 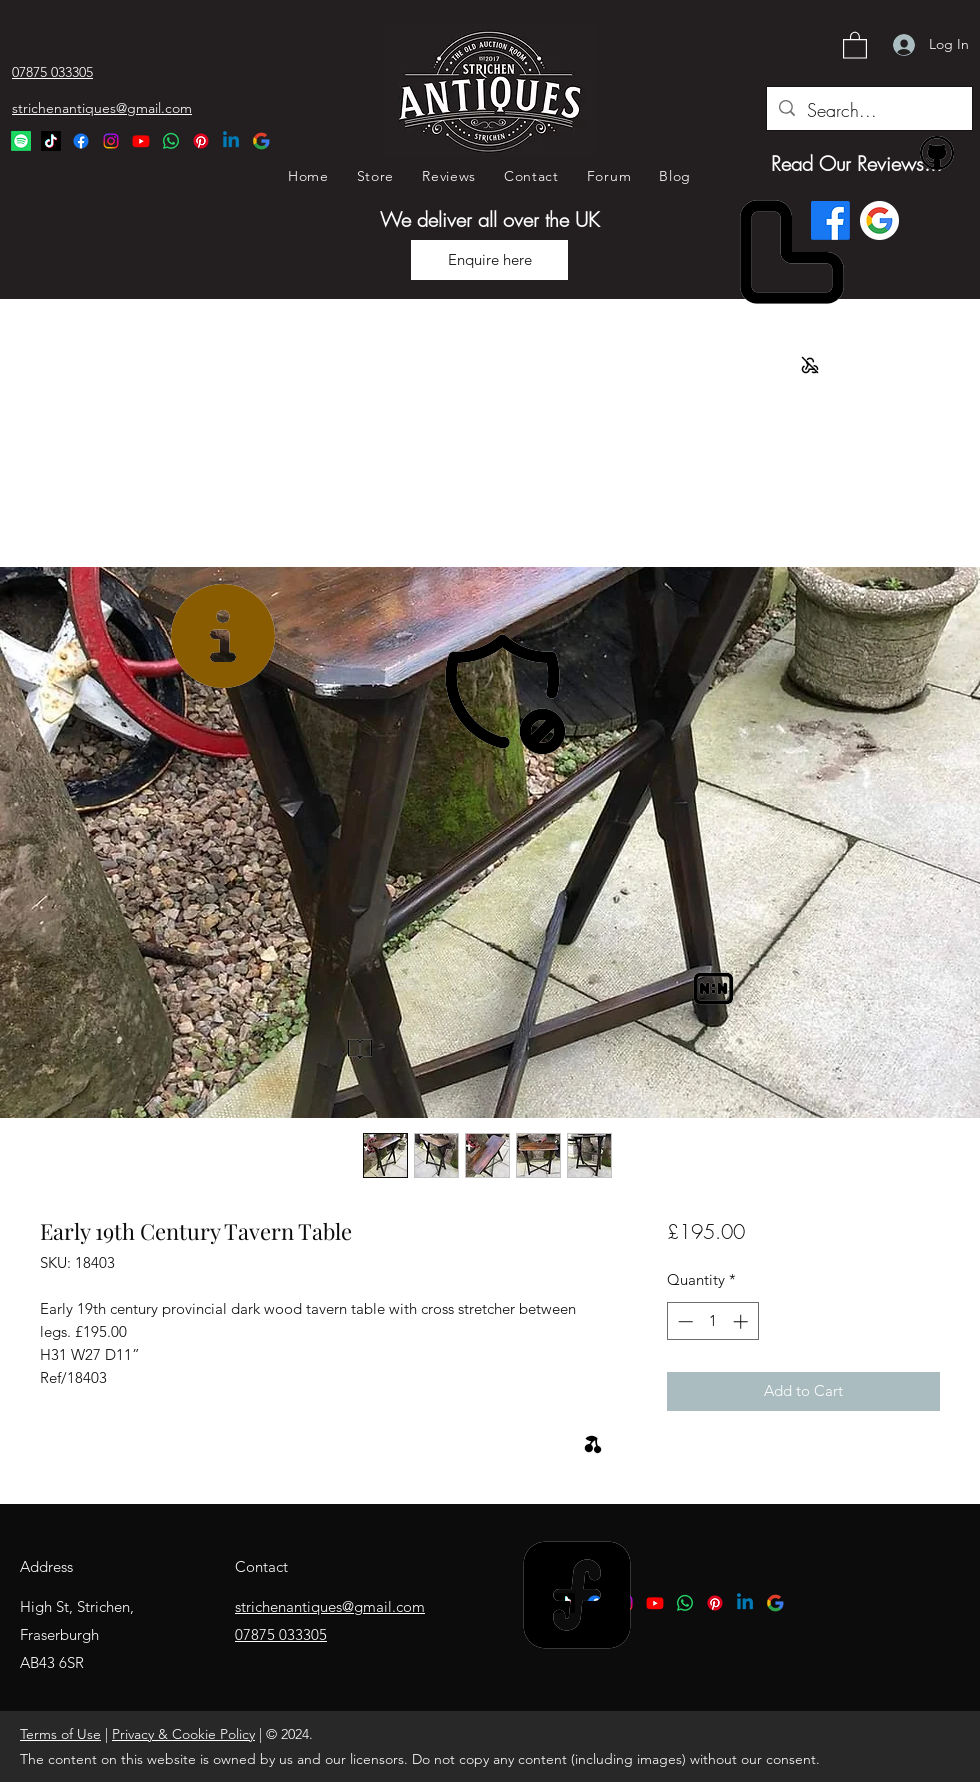 I want to click on open GitHub repository, so click(x=937, y=153).